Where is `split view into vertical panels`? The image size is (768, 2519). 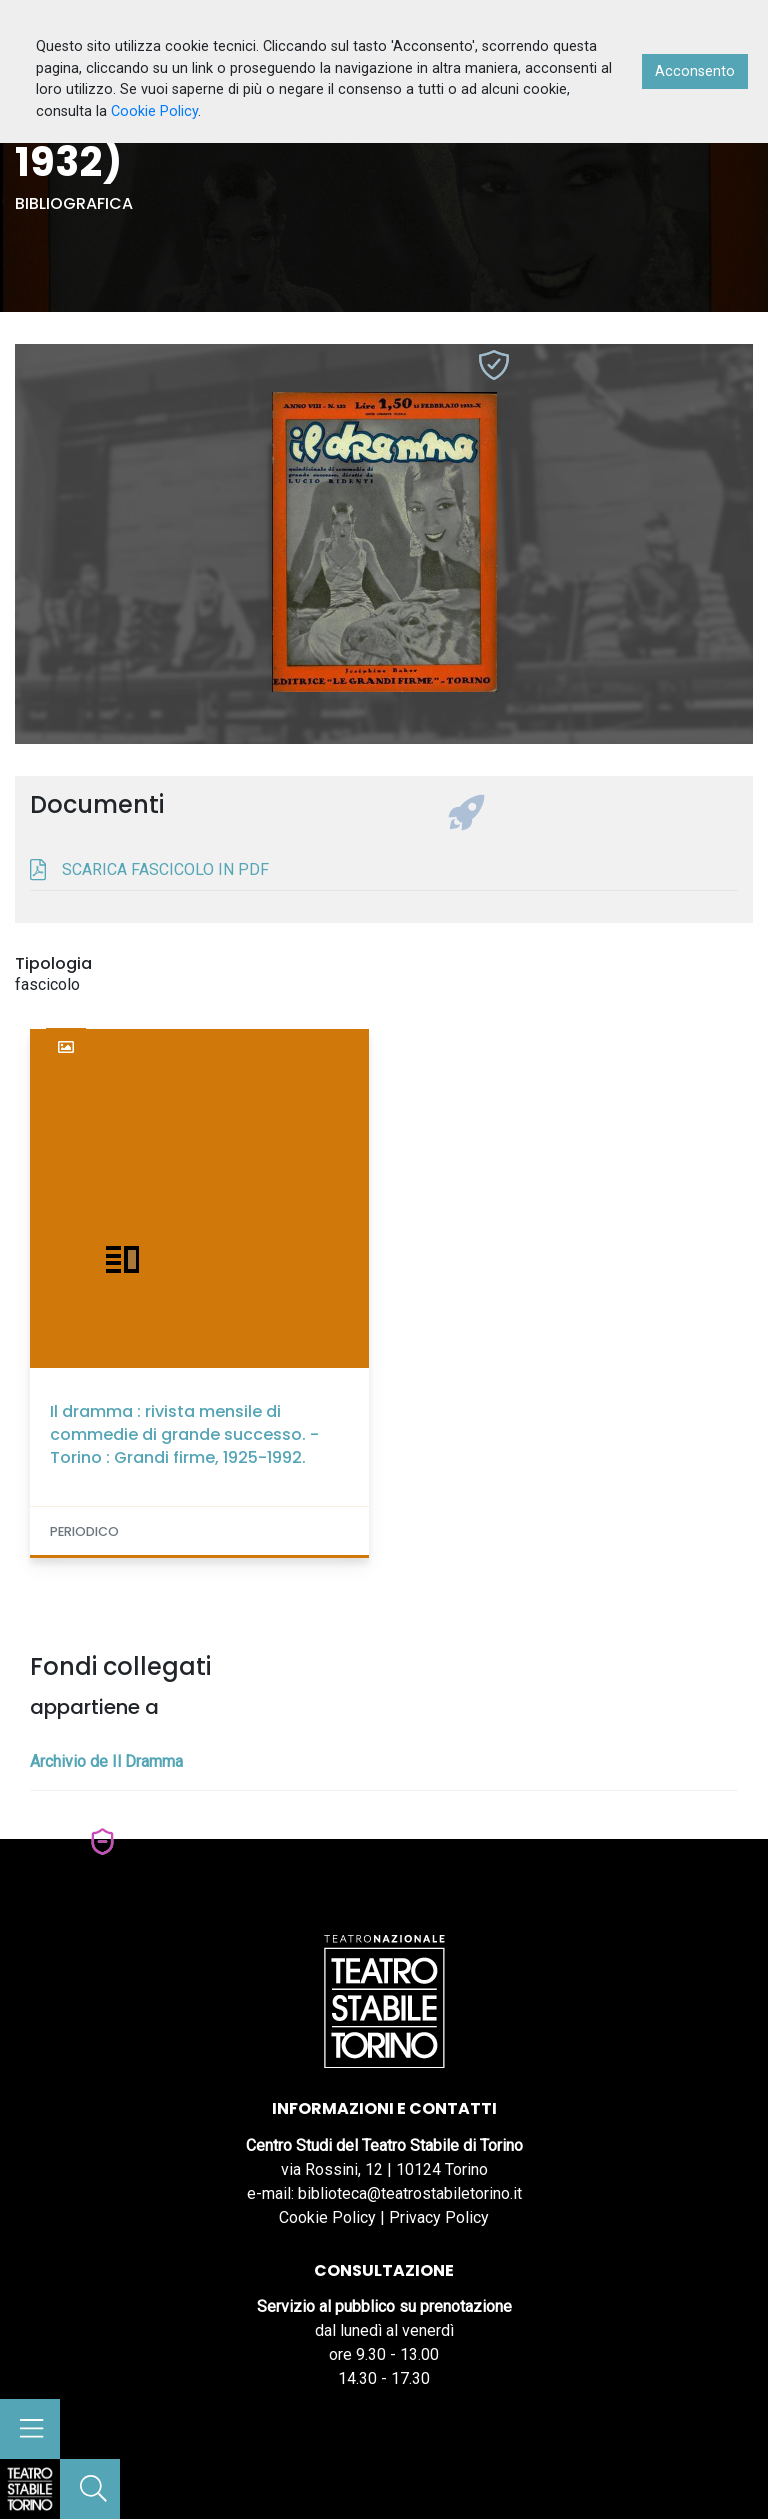
split view into vertical panels is located at coordinates (122, 1259).